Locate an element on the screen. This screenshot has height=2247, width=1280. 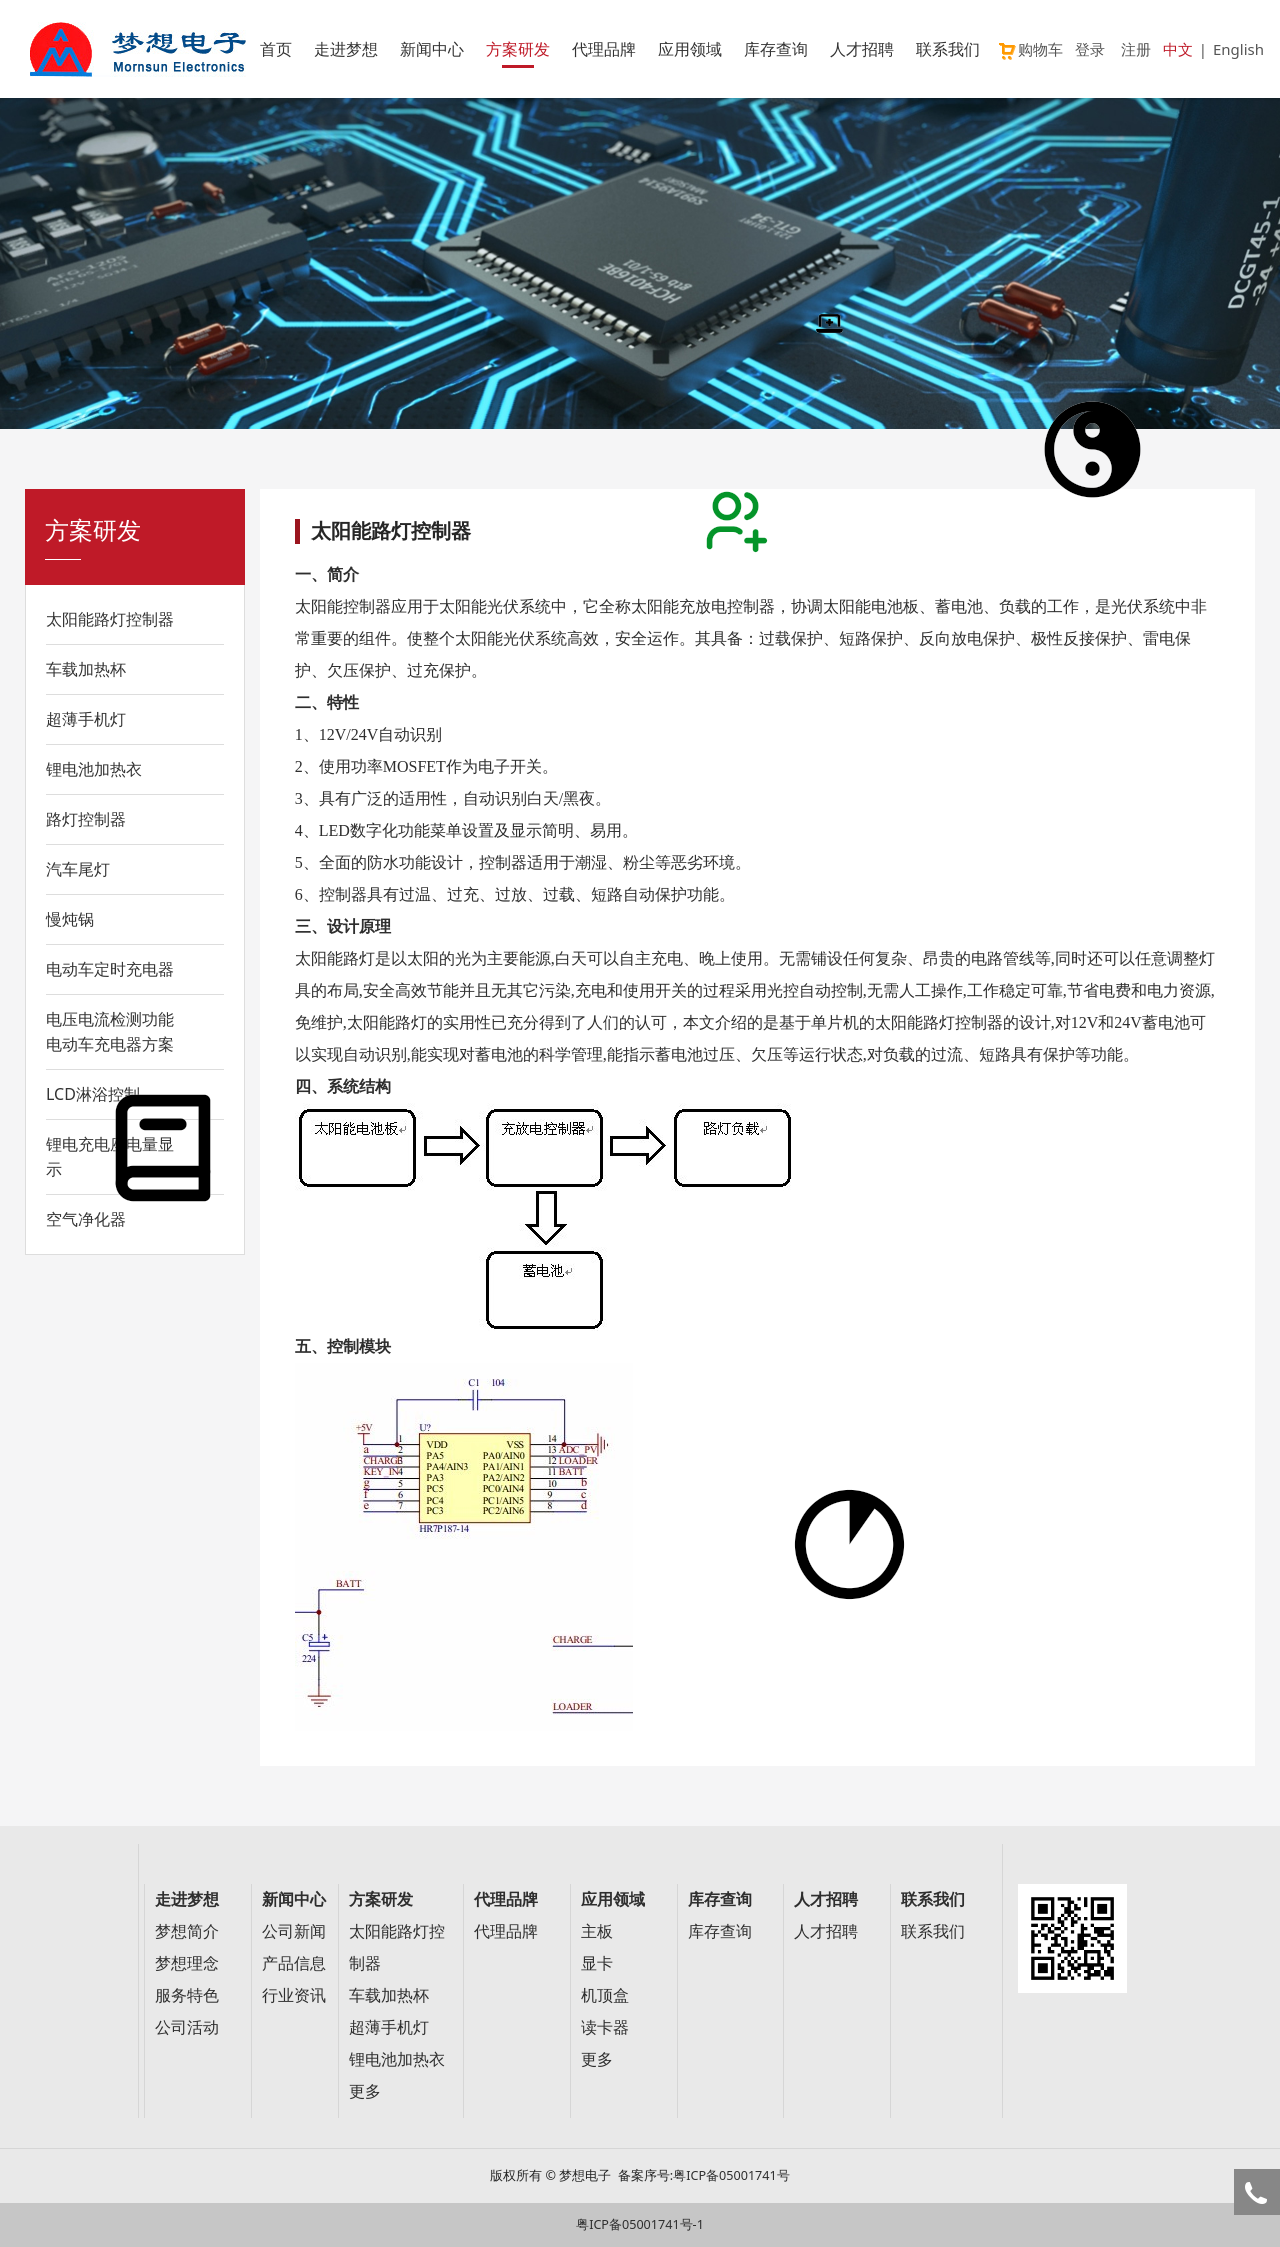
indicates 10% progress or completion is located at coordinates (849, 1544).